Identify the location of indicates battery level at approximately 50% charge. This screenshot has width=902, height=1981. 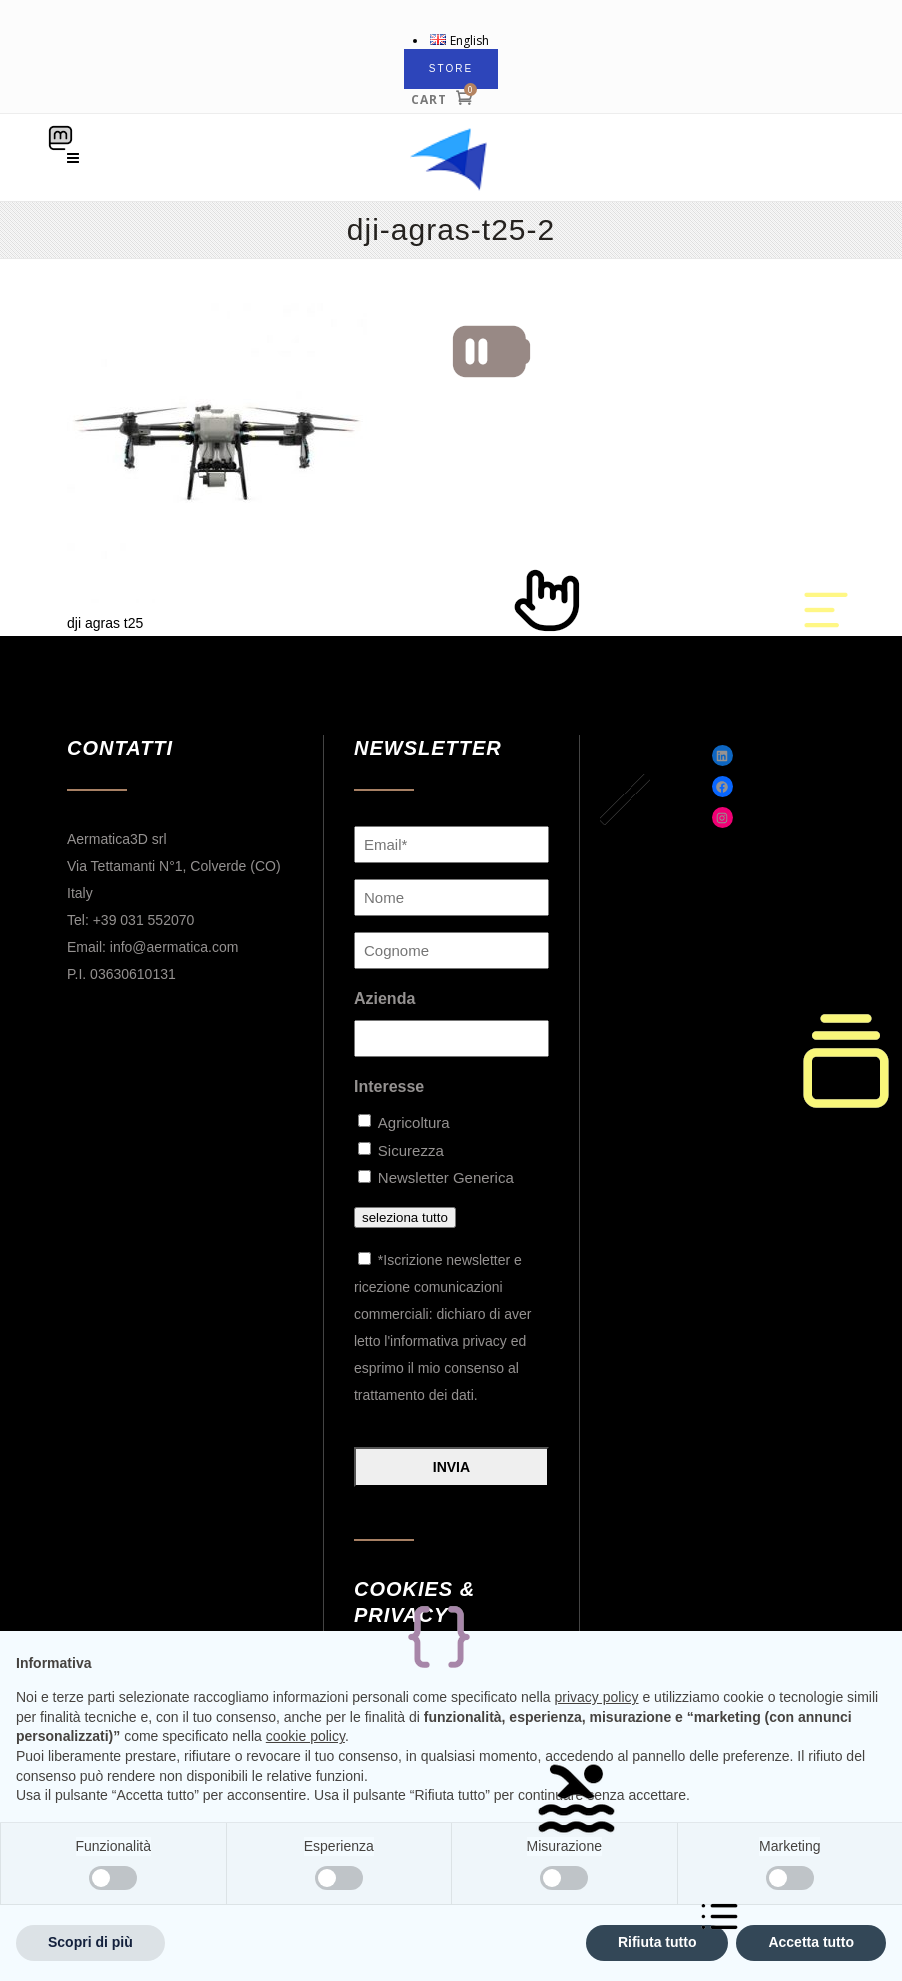
(491, 351).